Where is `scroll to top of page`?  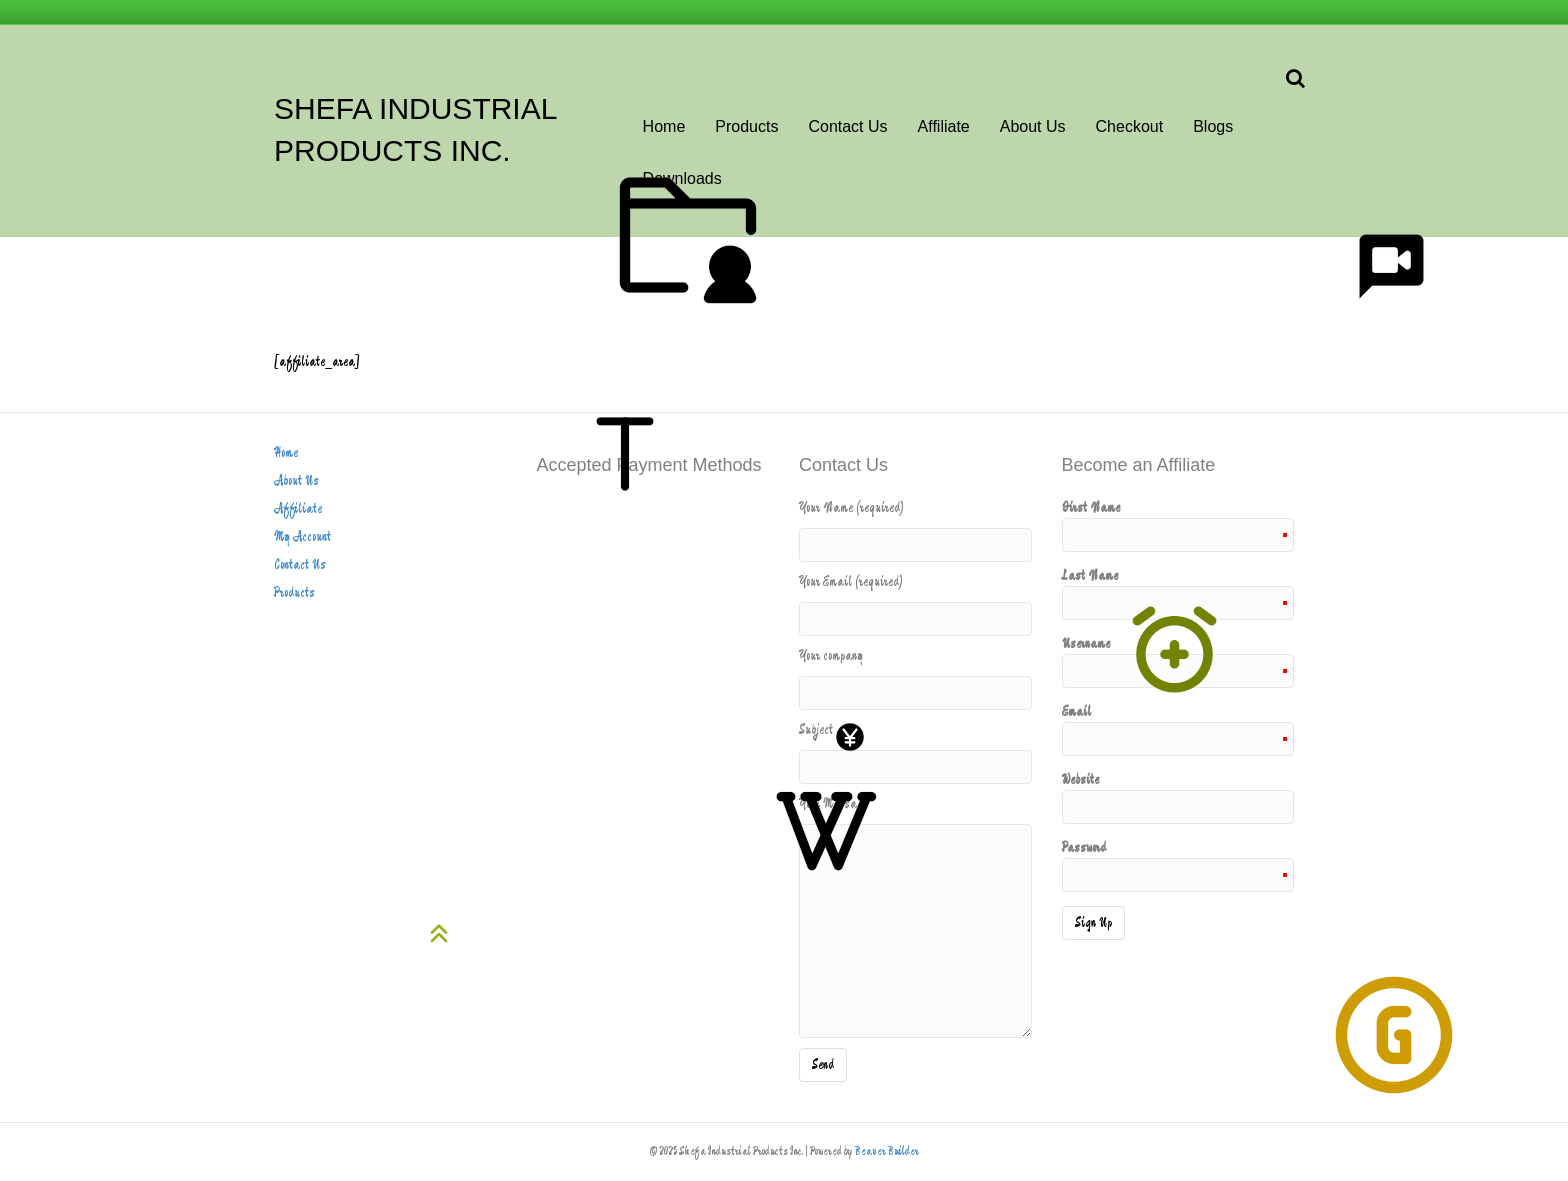 scroll to top of page is located at coordinates (439, 934).